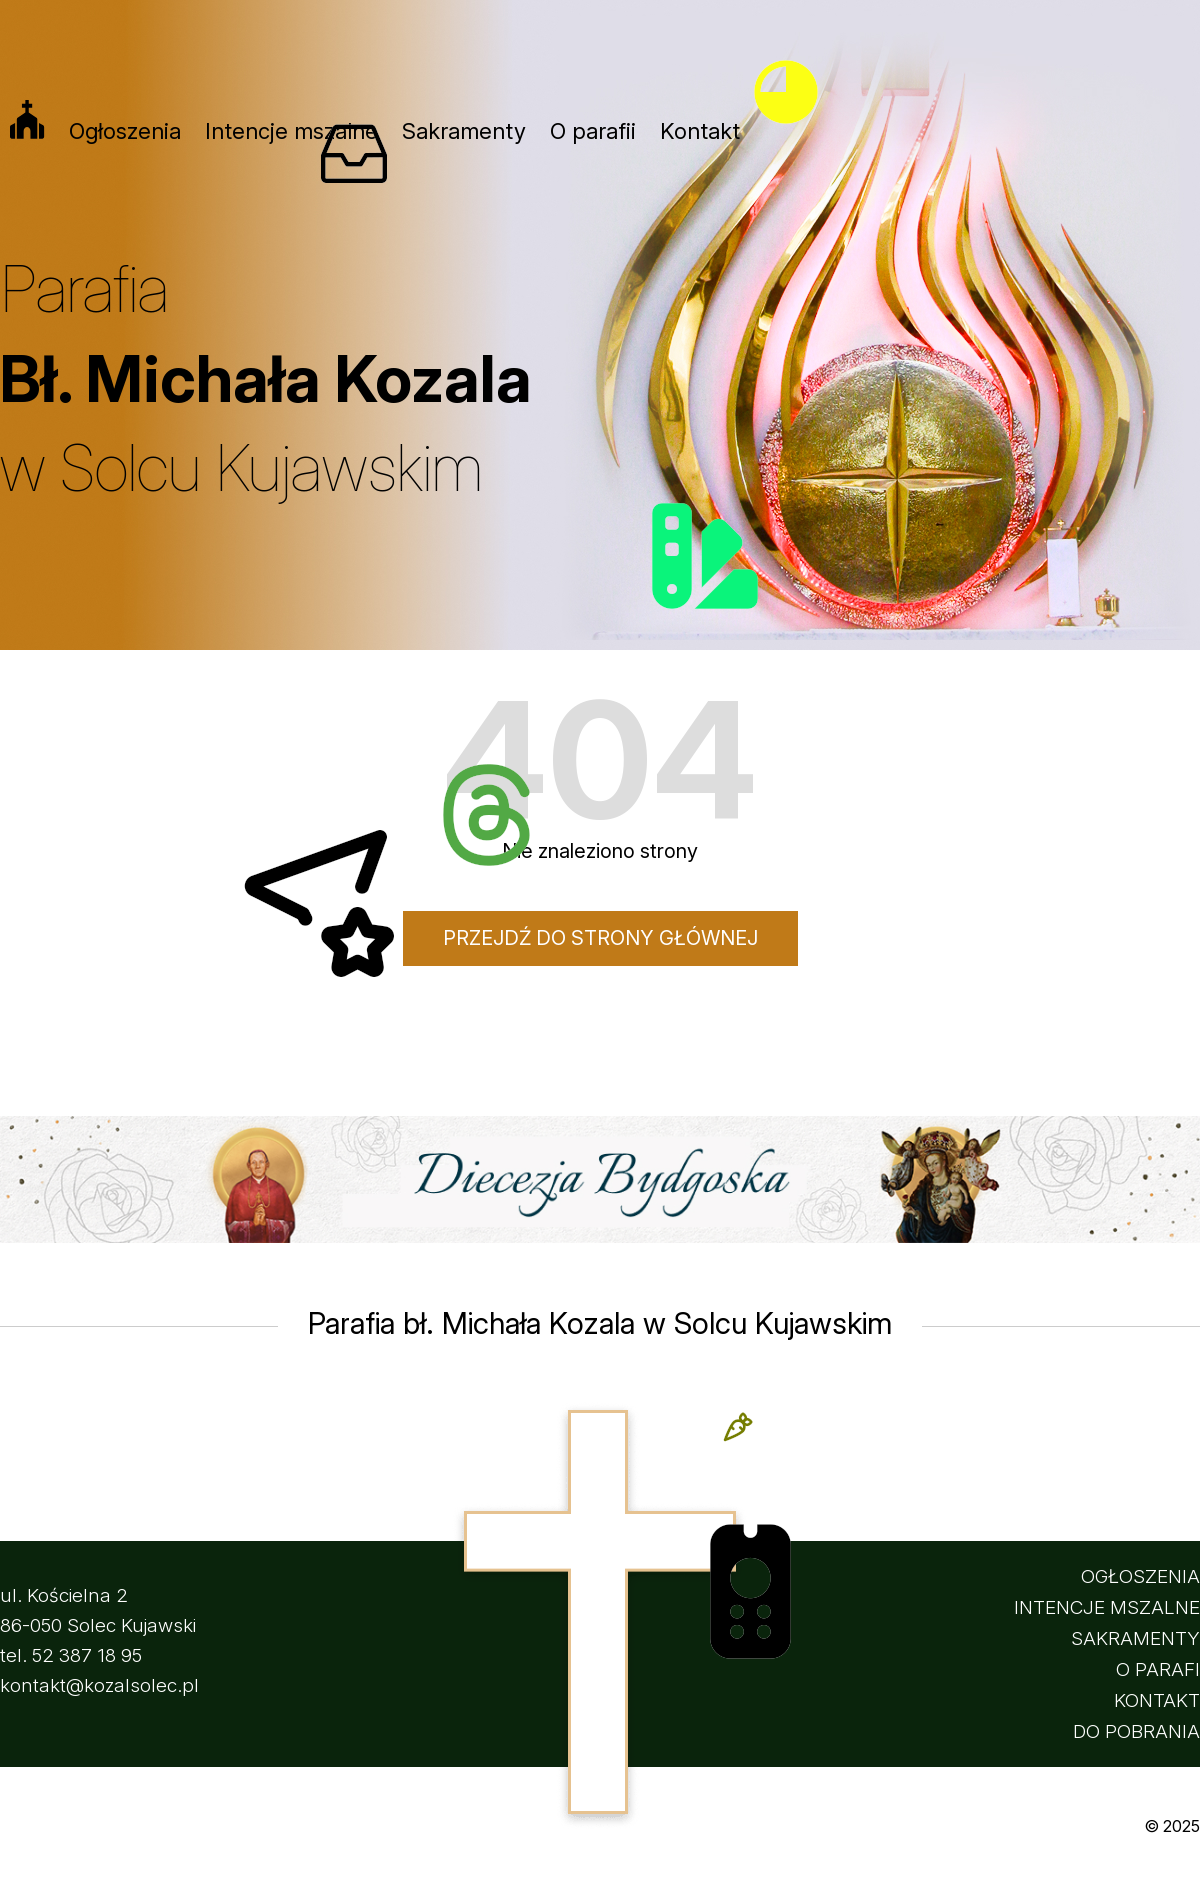 The image size is (1200, 1885). Describe the element at coordinates (354, 153) in the screenshot. I see `view your inbox messages` at that location.